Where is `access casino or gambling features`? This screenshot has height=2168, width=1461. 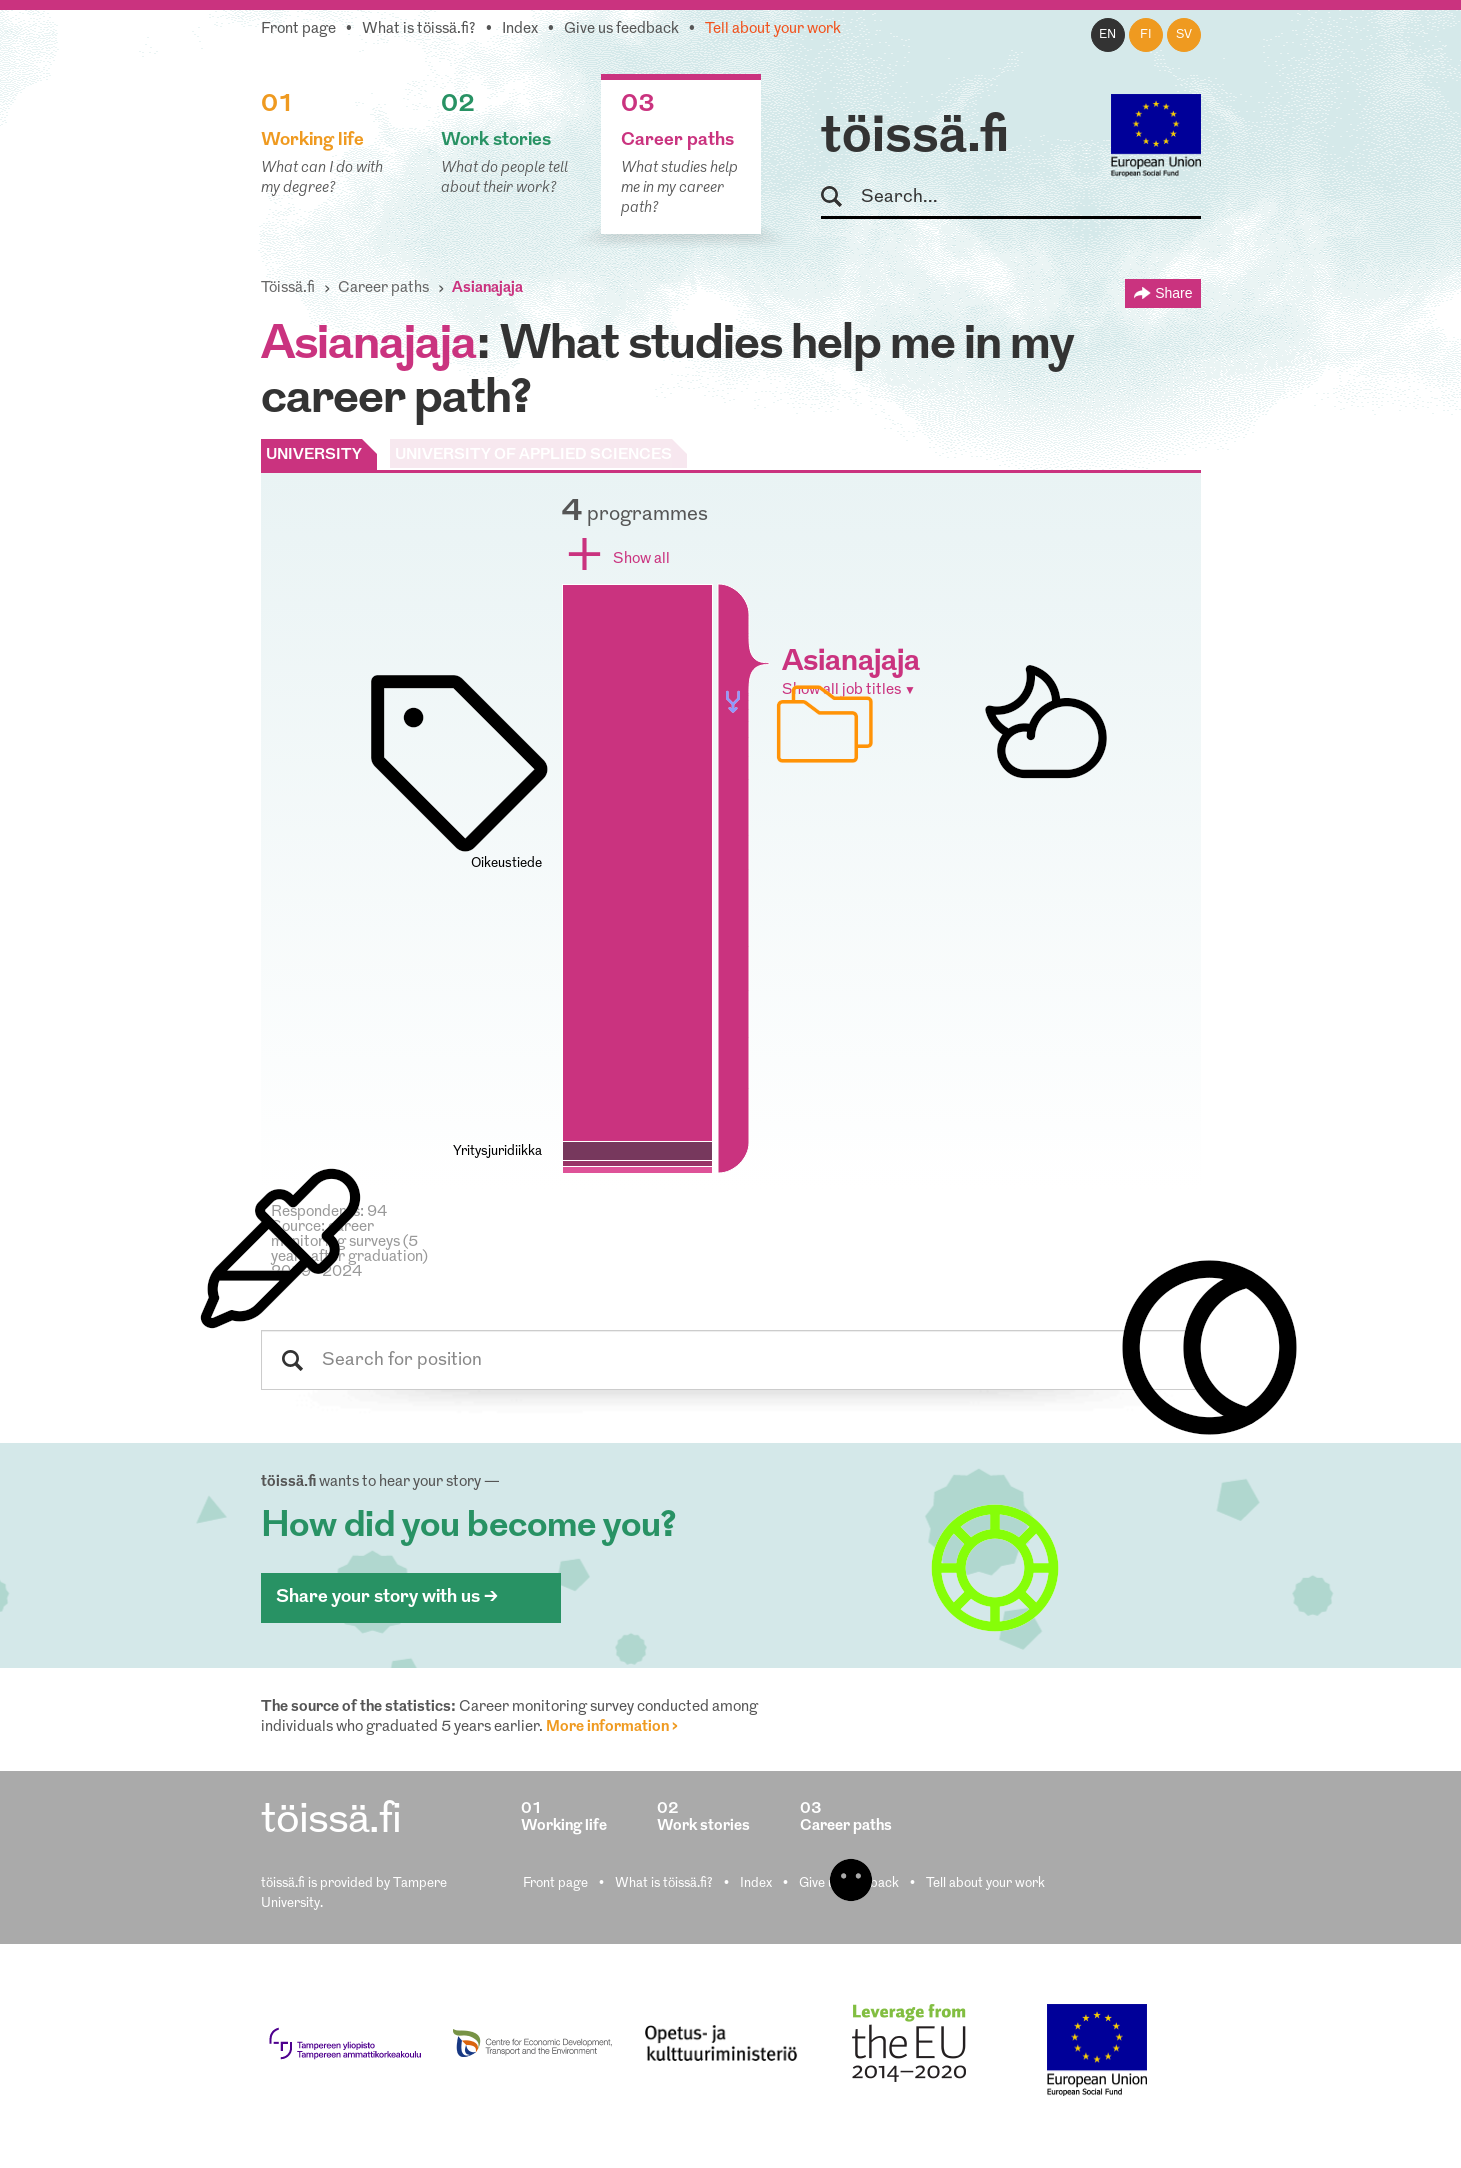 access casino or gambling features is located at coordinates (995, 1568).